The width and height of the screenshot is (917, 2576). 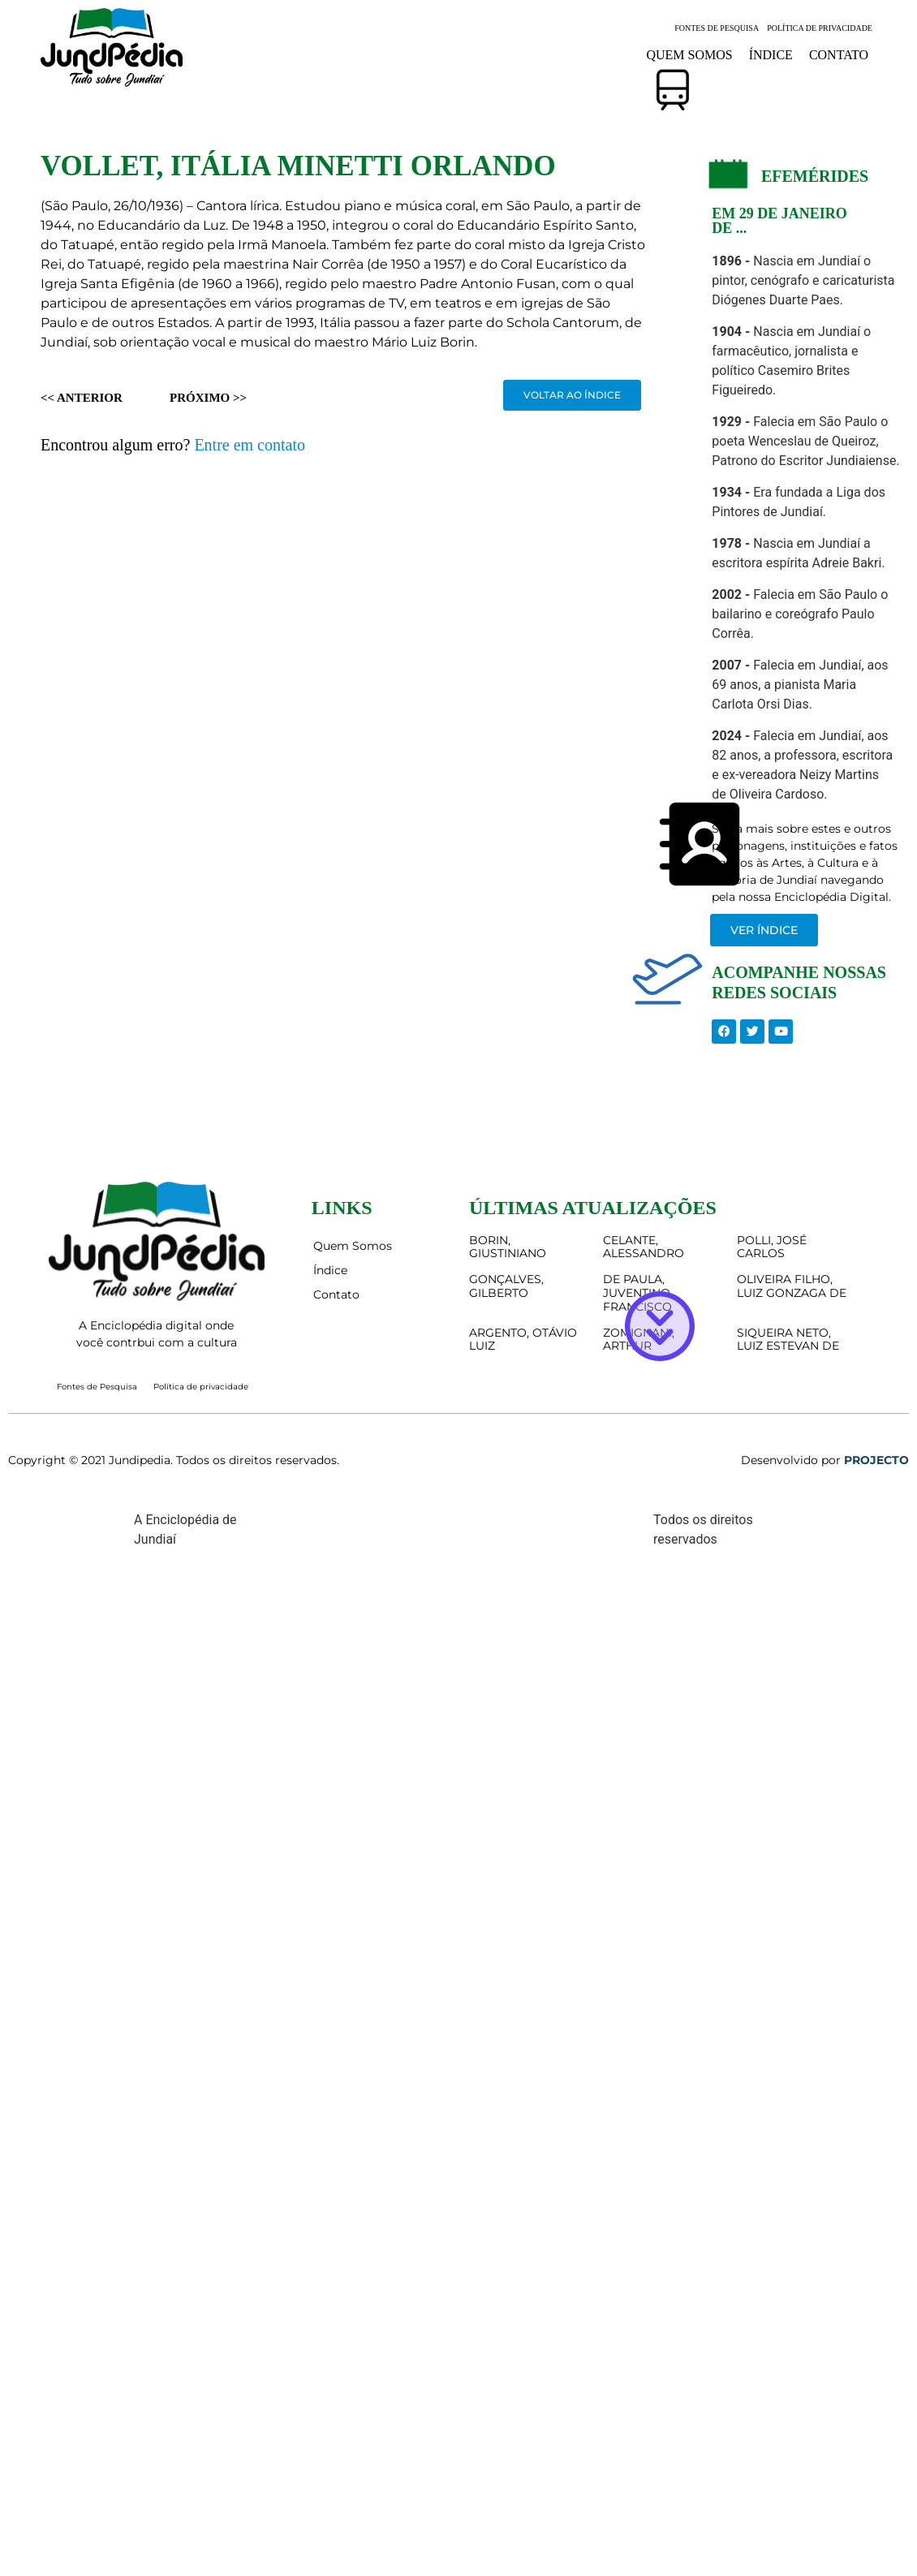 I want to click on open your contacts list, so click(x=701, y=844).